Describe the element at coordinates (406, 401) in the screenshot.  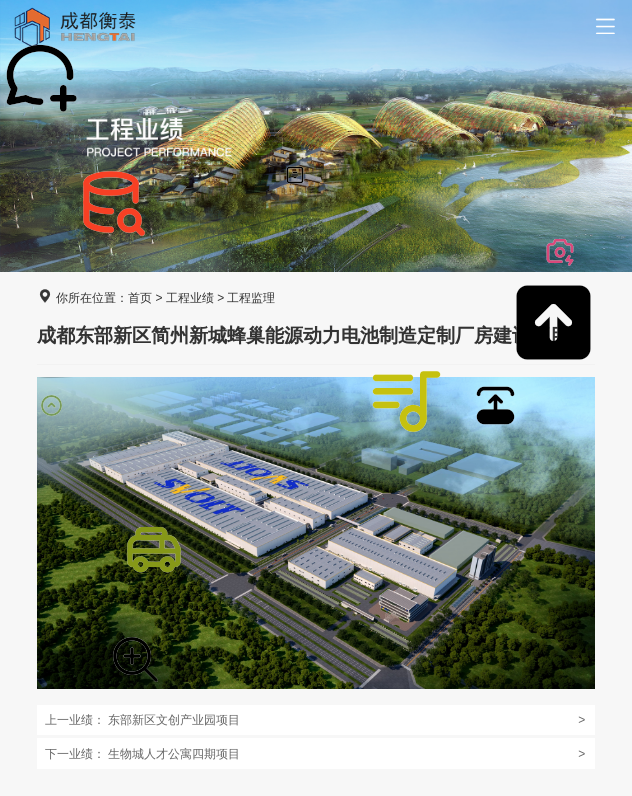
I see `view your music playlist` at that location.